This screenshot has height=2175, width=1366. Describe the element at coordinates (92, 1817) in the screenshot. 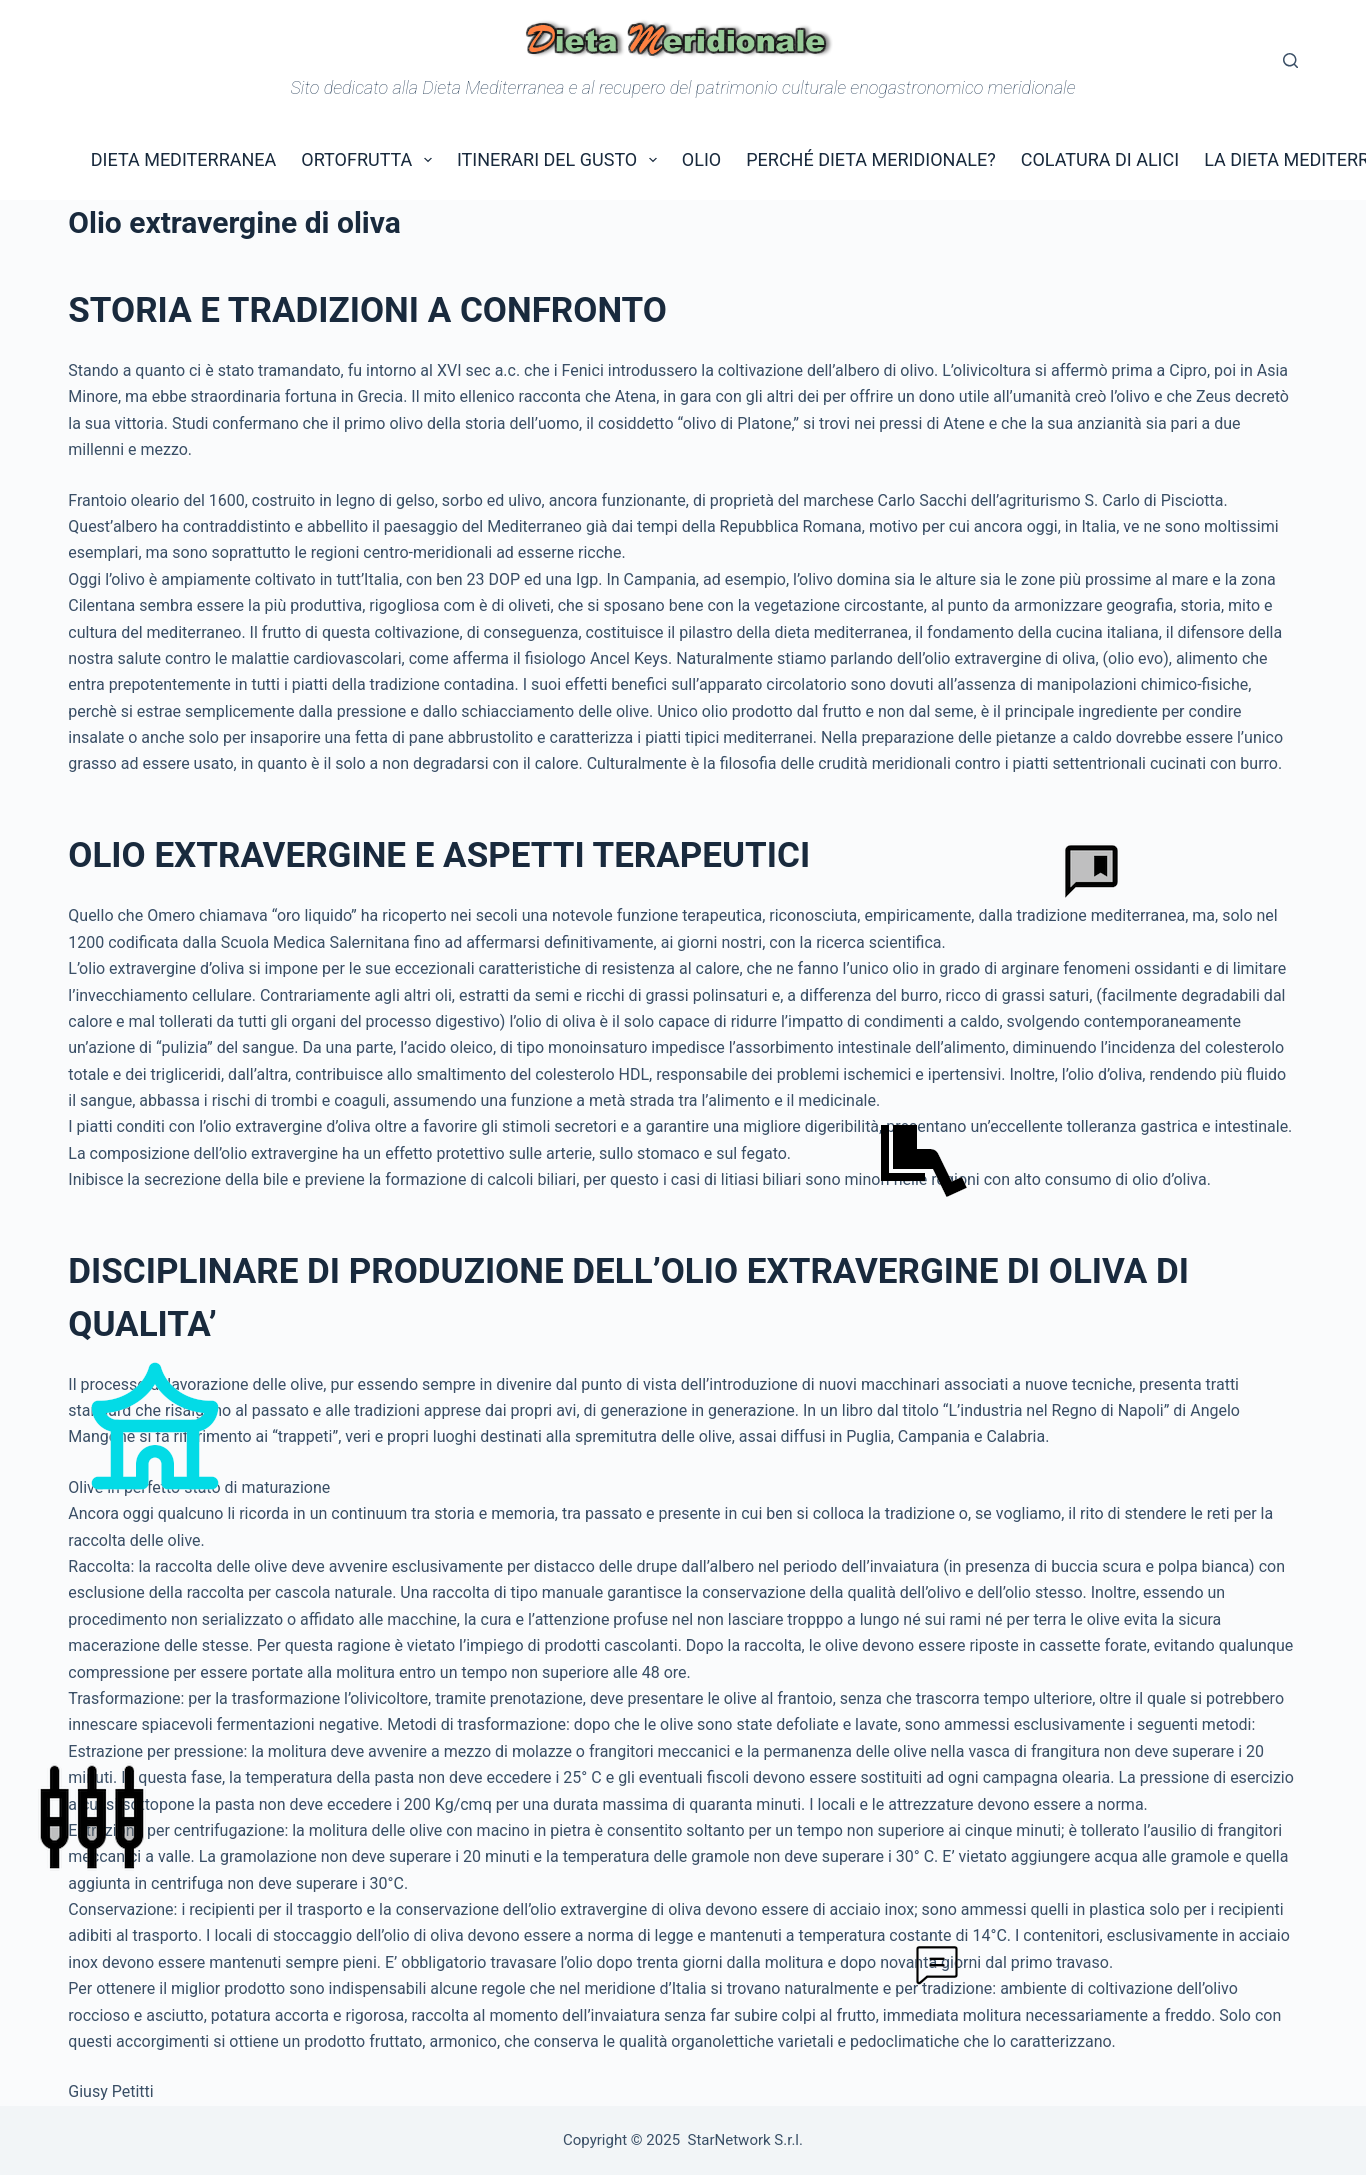

I see `configure audio or video input connections` at that location.